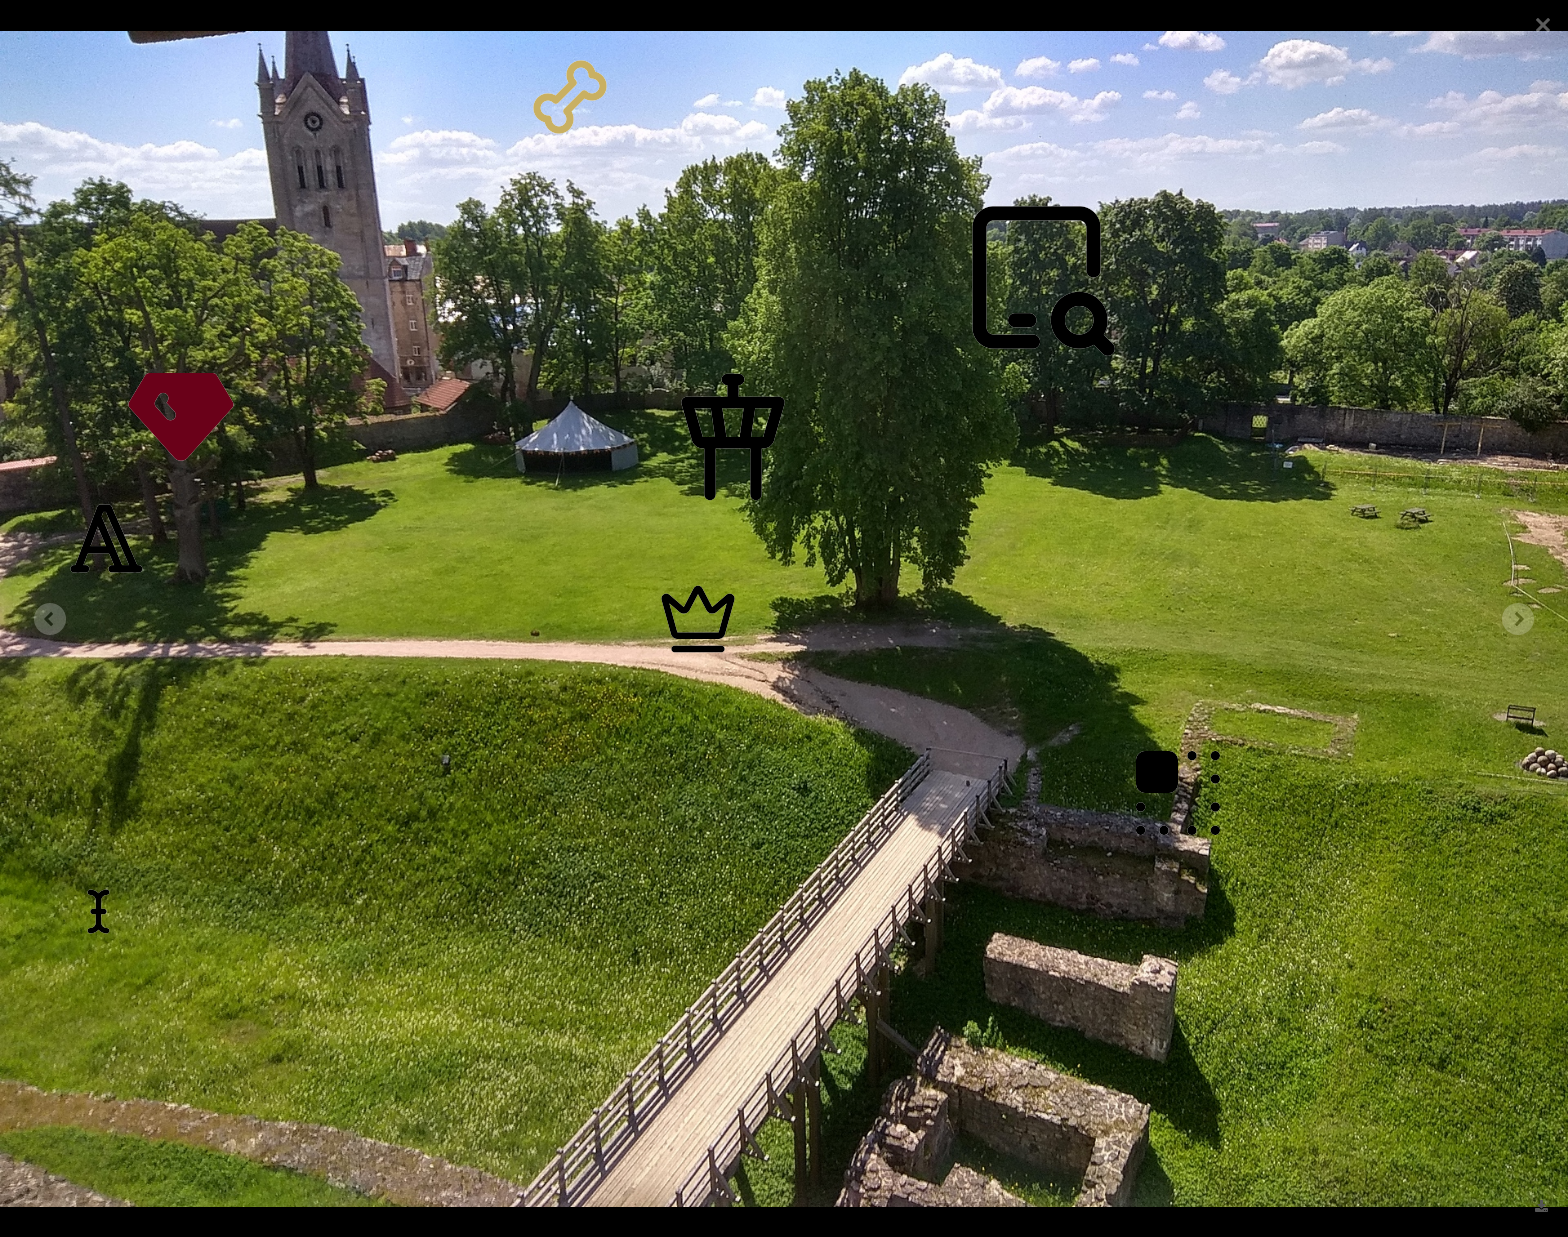 This screenshot has height=1237, width=1568. What do you see at coordinates (733, 437) in the screenshot?
I see `access air traffic control features` at bounding box center [733, 437].